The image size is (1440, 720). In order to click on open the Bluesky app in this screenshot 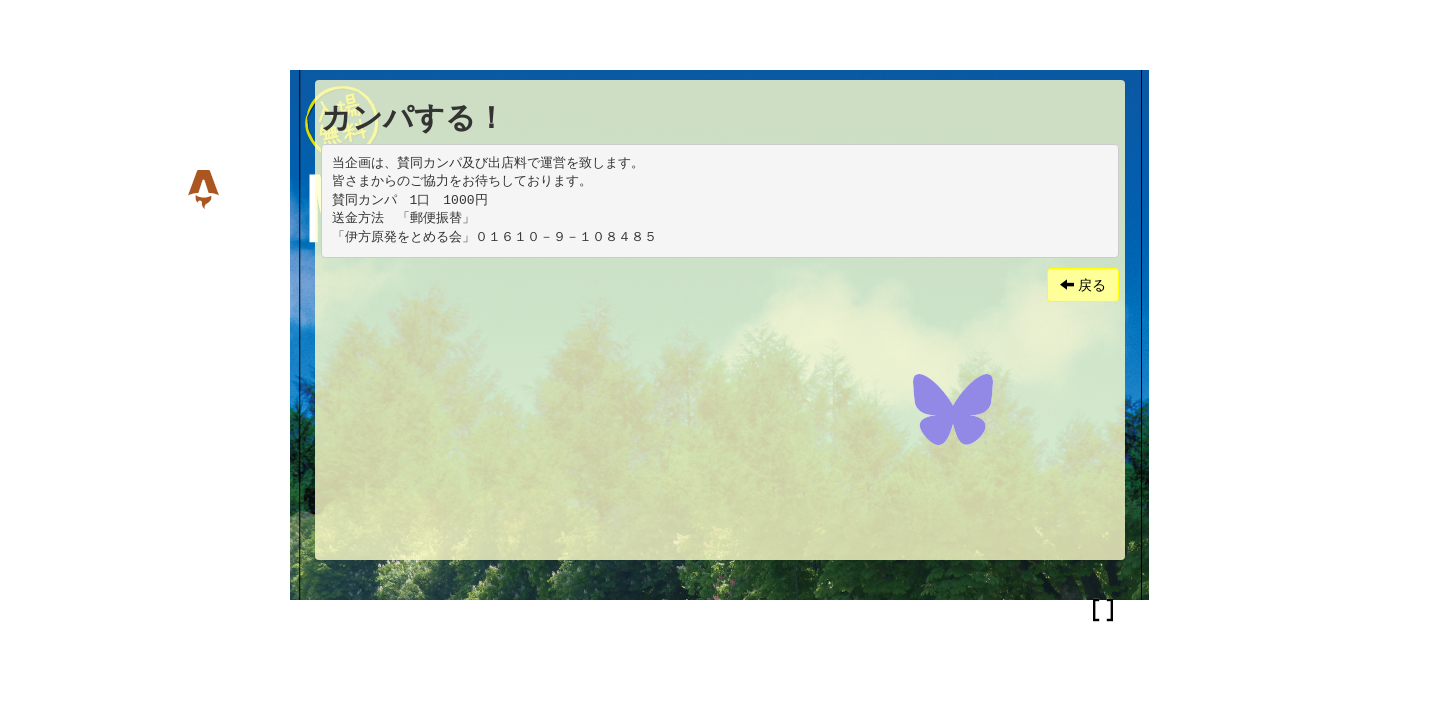, I will do `click(953, 408)`.